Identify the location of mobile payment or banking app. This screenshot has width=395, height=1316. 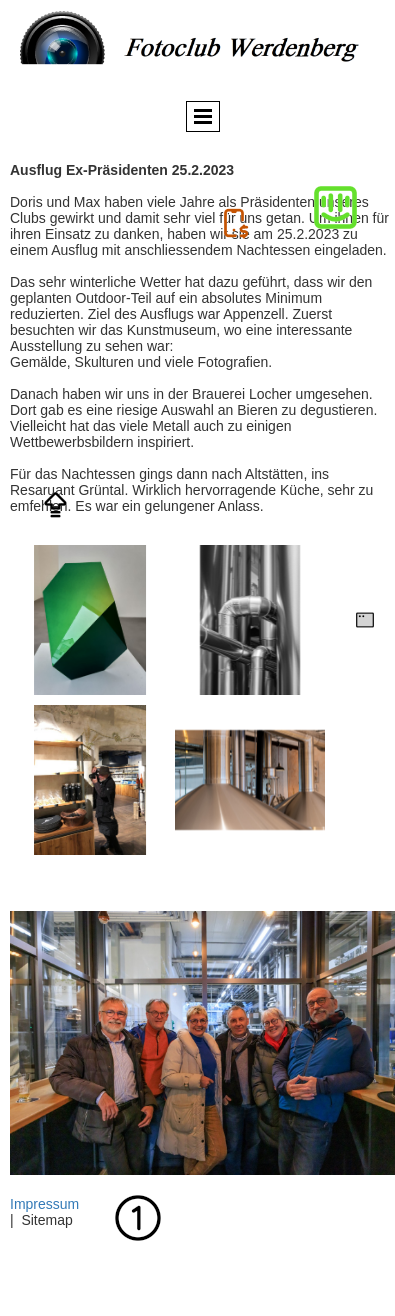
(234, 223).